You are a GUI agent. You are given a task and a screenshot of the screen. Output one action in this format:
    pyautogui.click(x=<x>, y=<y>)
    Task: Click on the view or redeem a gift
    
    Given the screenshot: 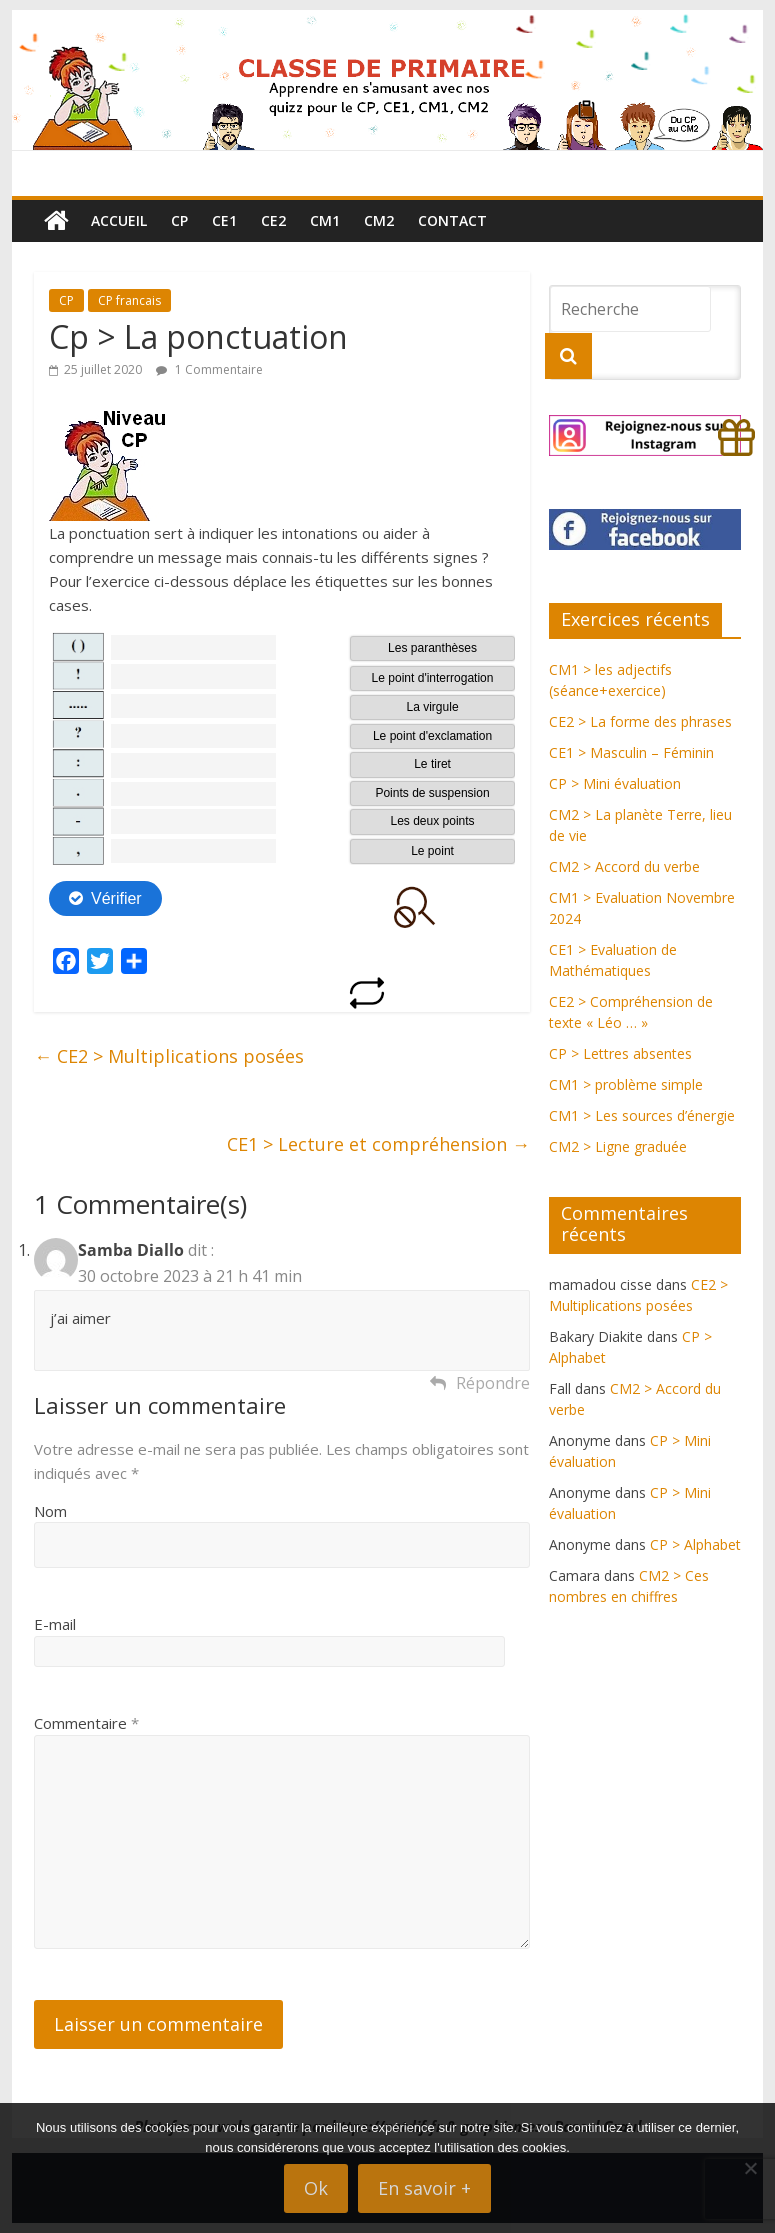 What is the action you would take?
    pyautogui.click(x=736, y=437)
    